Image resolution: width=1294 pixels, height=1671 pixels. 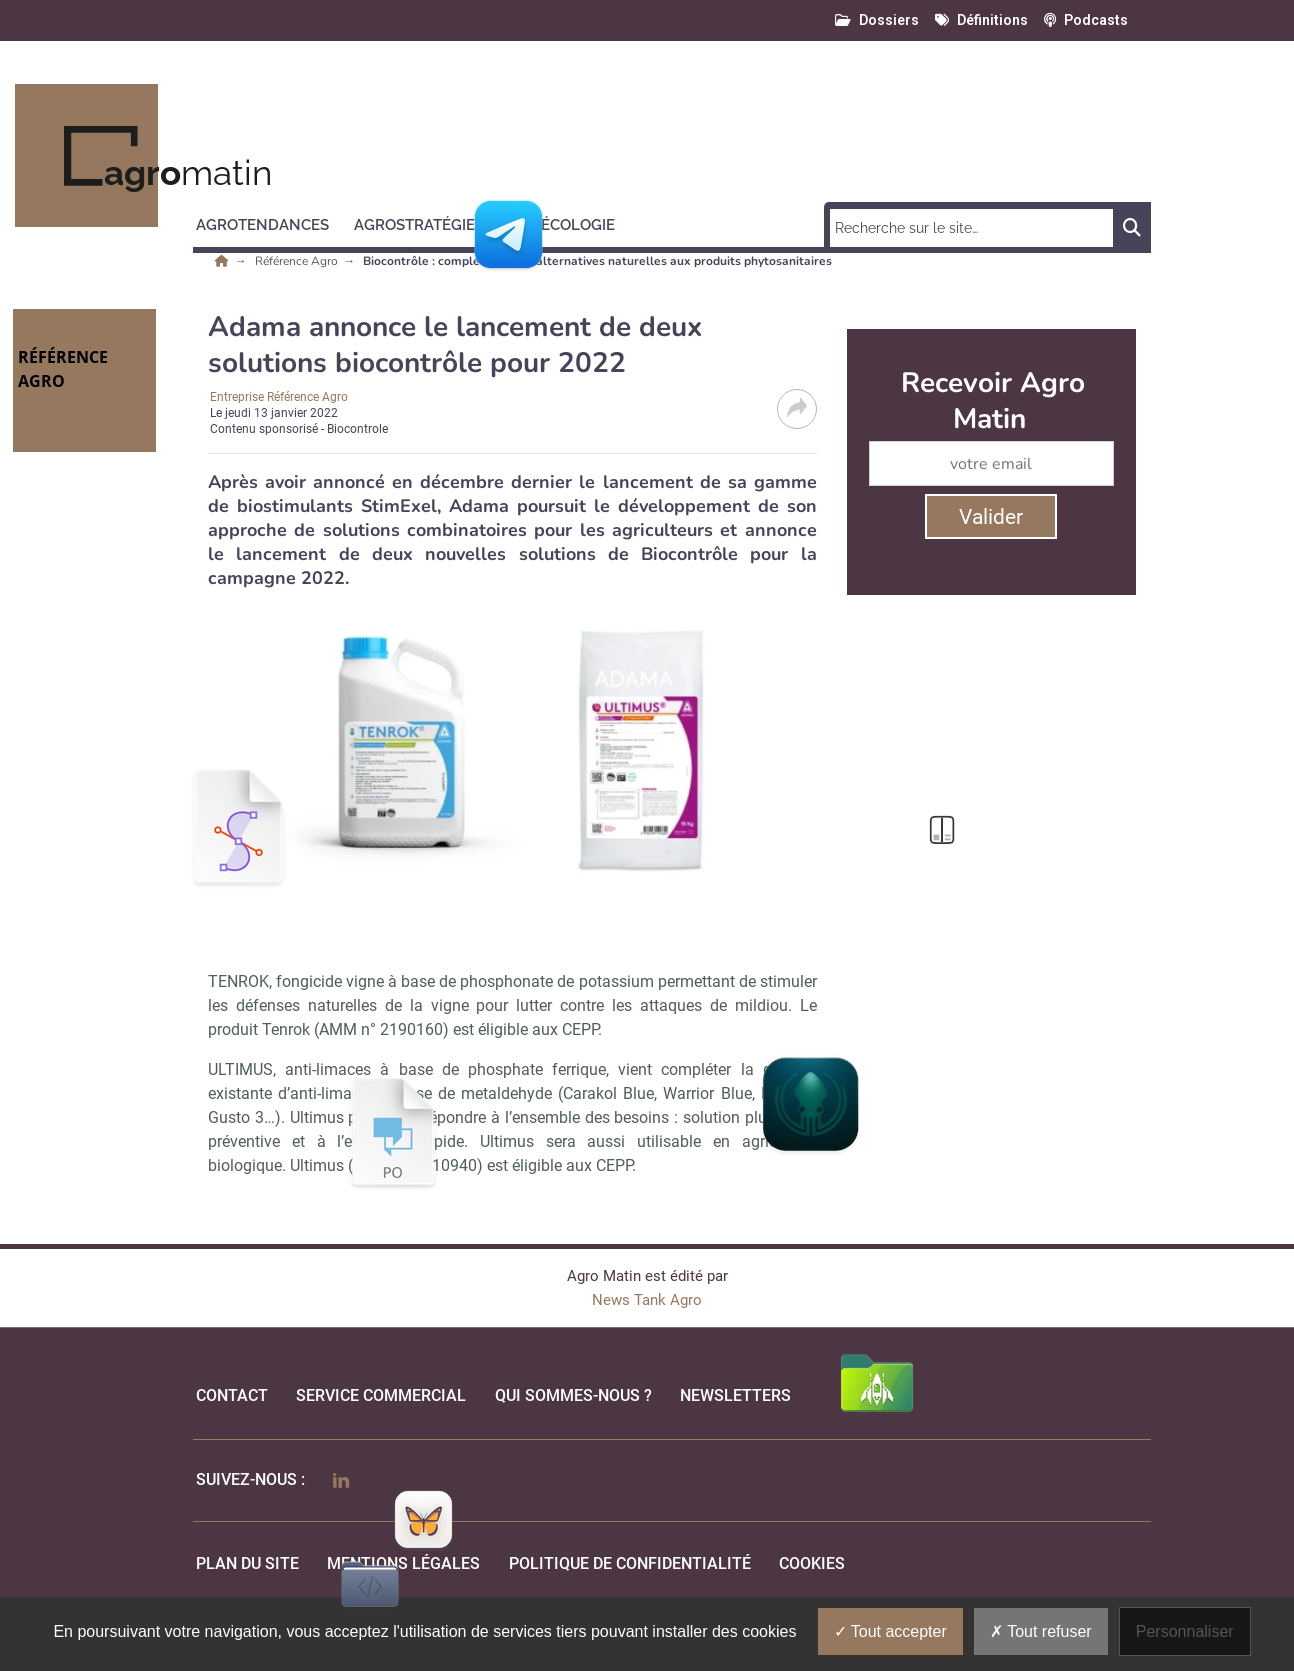 What do you see at coordinates (877, 1385) in the screenshot?
I see `open your GameJolt games folder` at bounding box center [877, 1385].